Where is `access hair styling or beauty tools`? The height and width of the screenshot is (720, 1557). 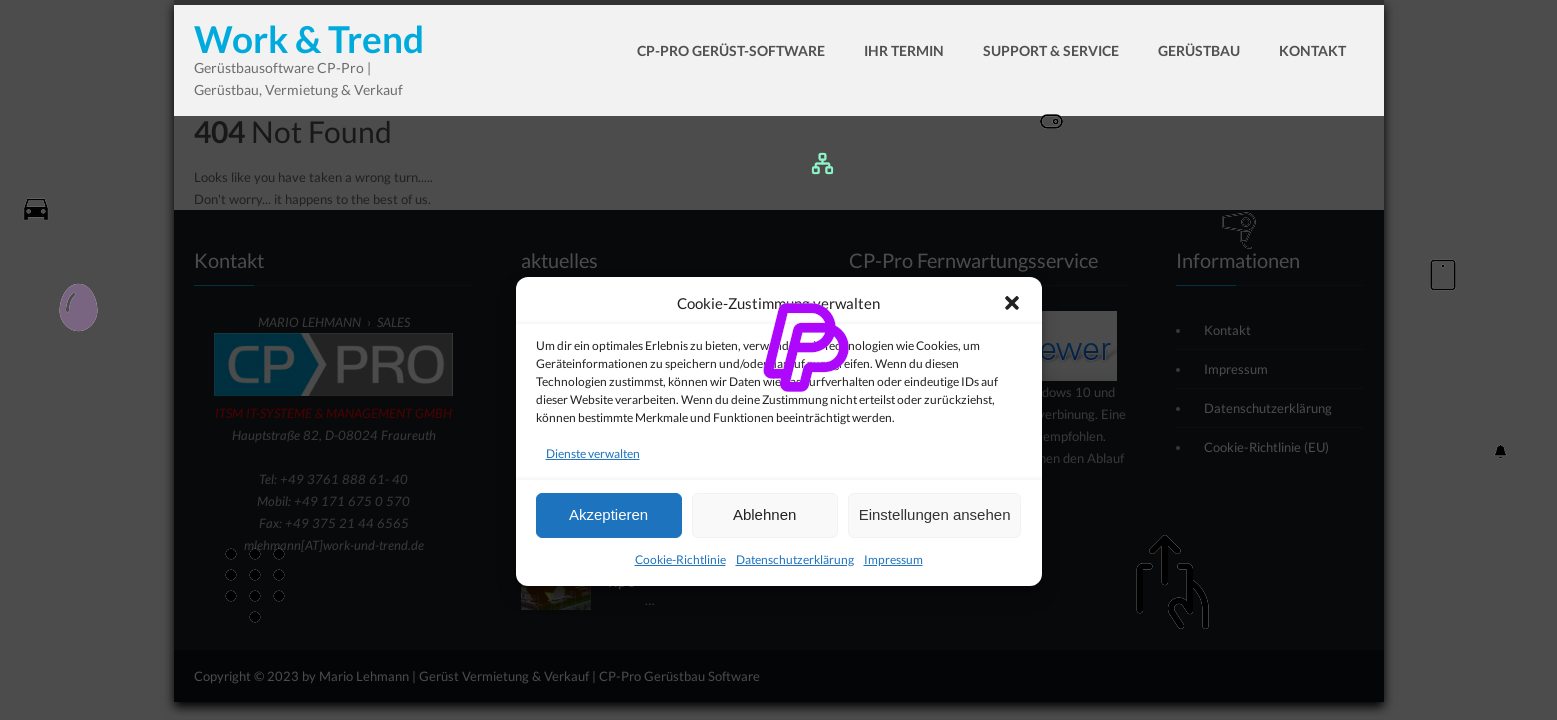 access hair styling or beauty tools is located at coordinates (1239, 228).